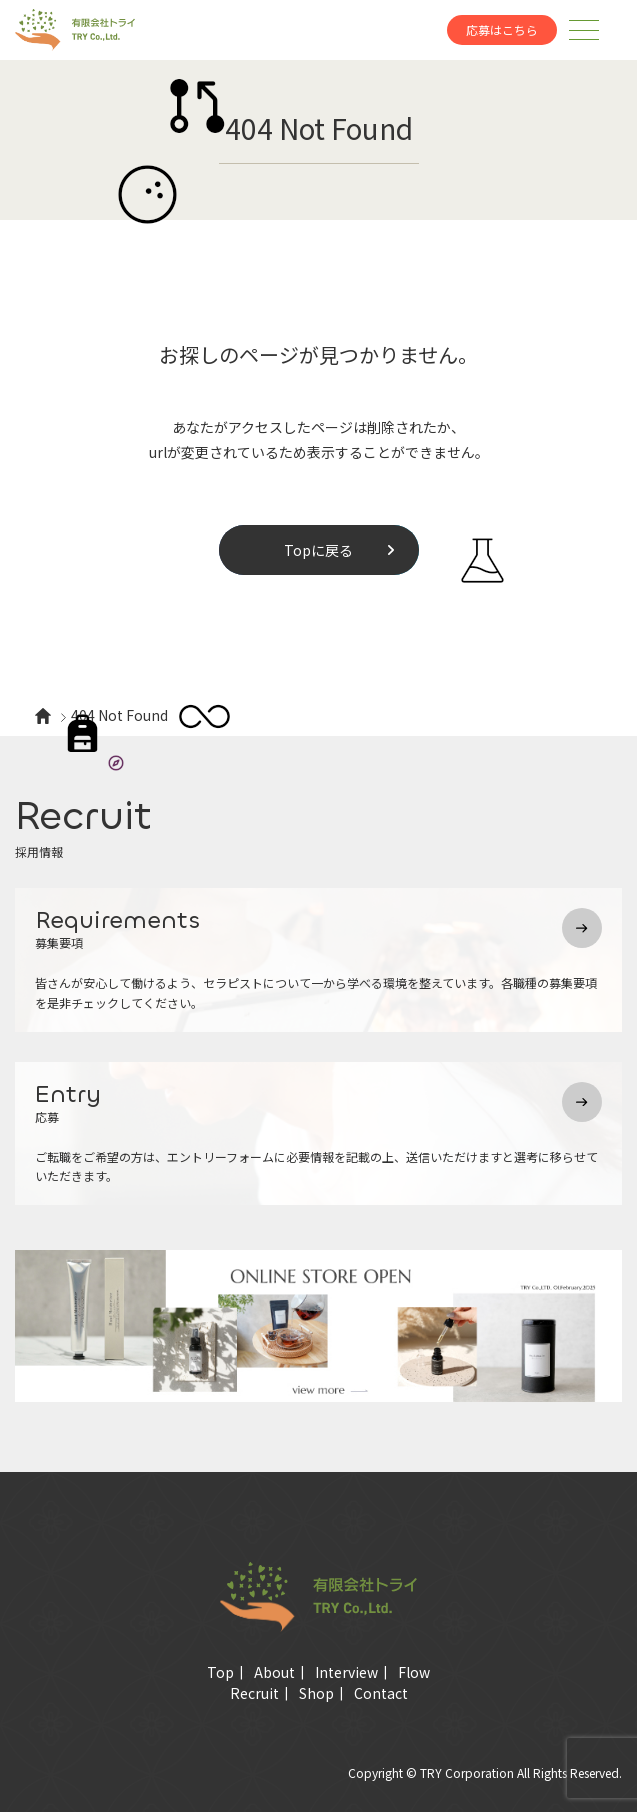 The width and height of the screenshot is (637, 1812). What do you see at coordinates (195, 106) in the screenshot?
I see `create a new pull request` at bounding box center [195, 106].